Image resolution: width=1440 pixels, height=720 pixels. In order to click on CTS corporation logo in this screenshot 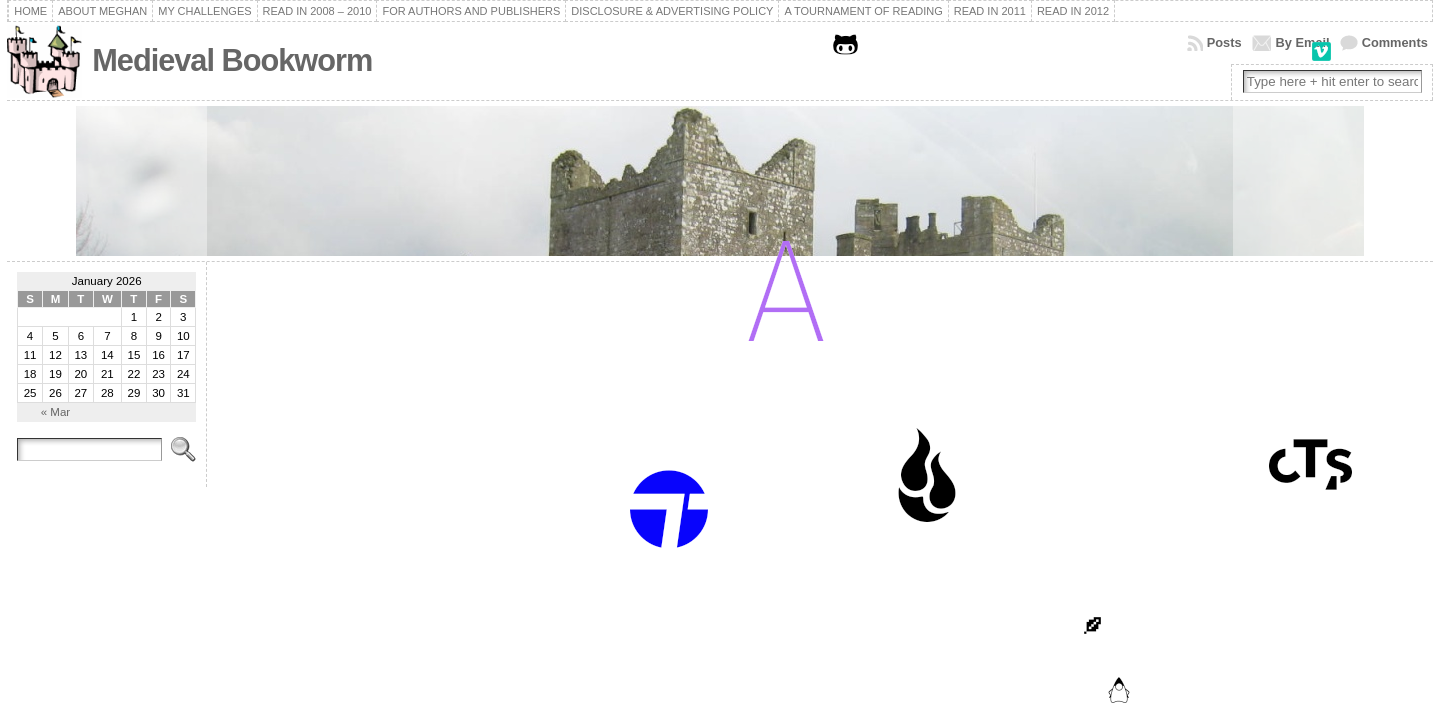, I will do `click(1310, 464)`.